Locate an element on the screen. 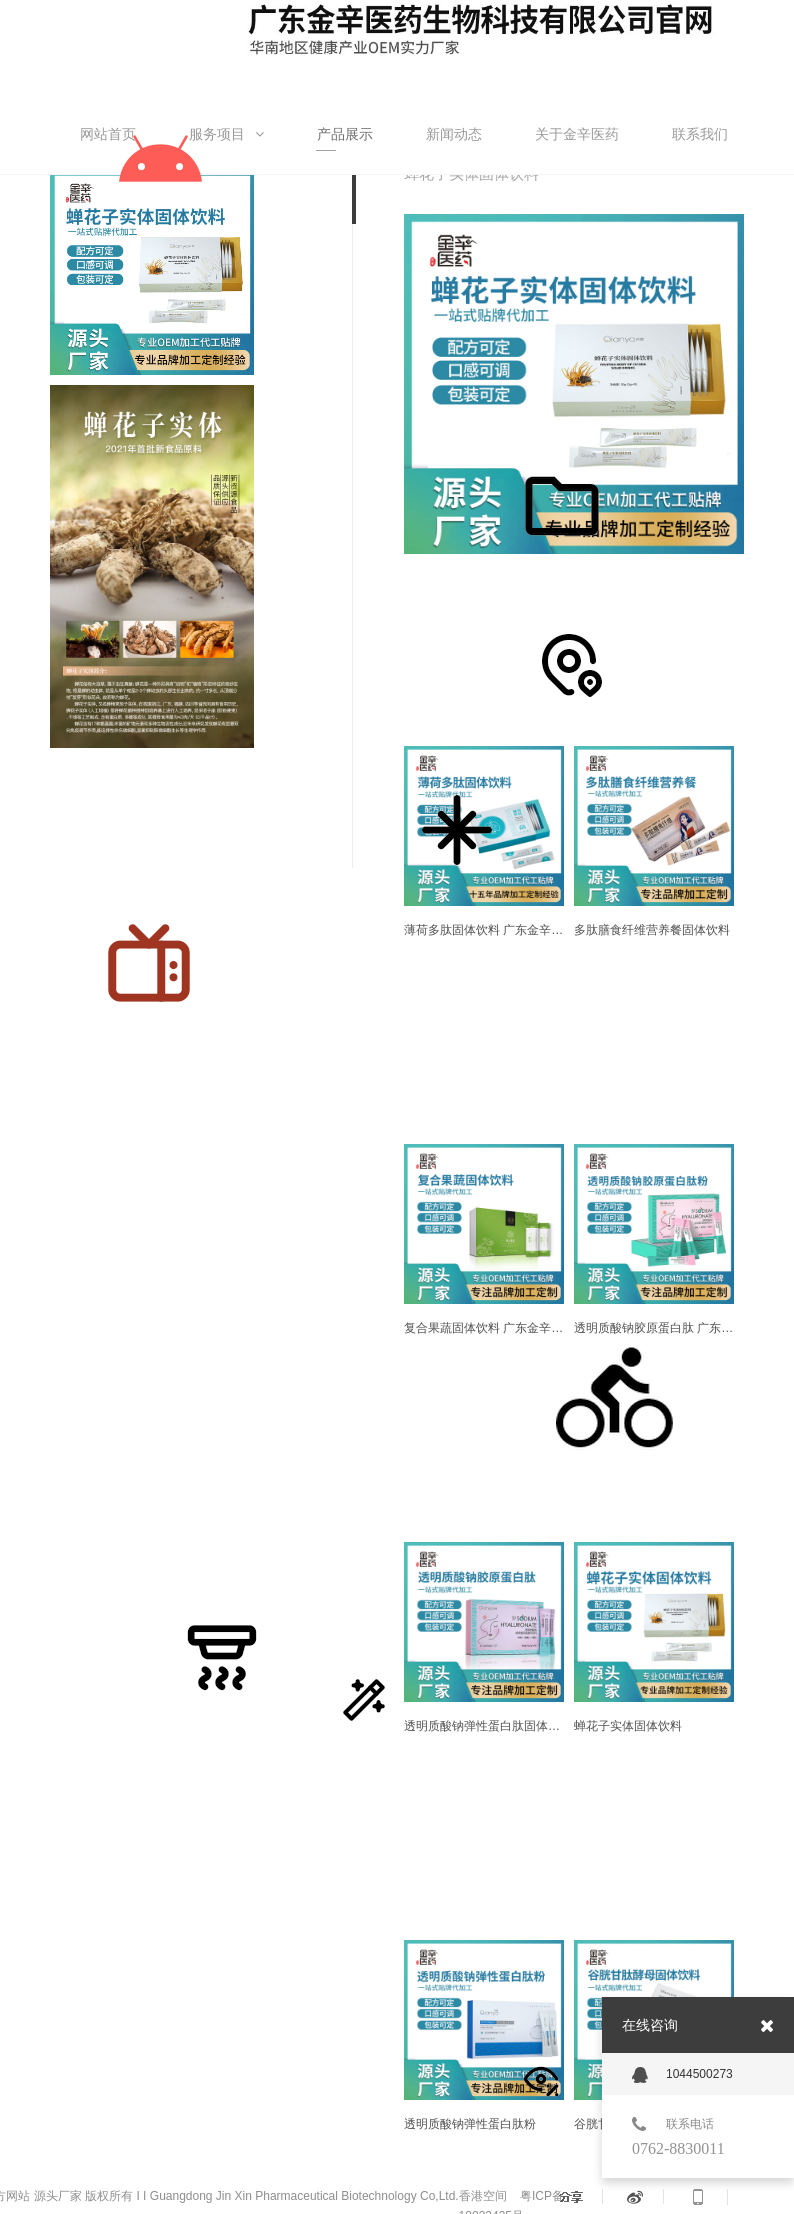 Image resolution: width=794 pixels, height=2214 pixels. access a folder to view its contents is located at coordinates (562, 506).